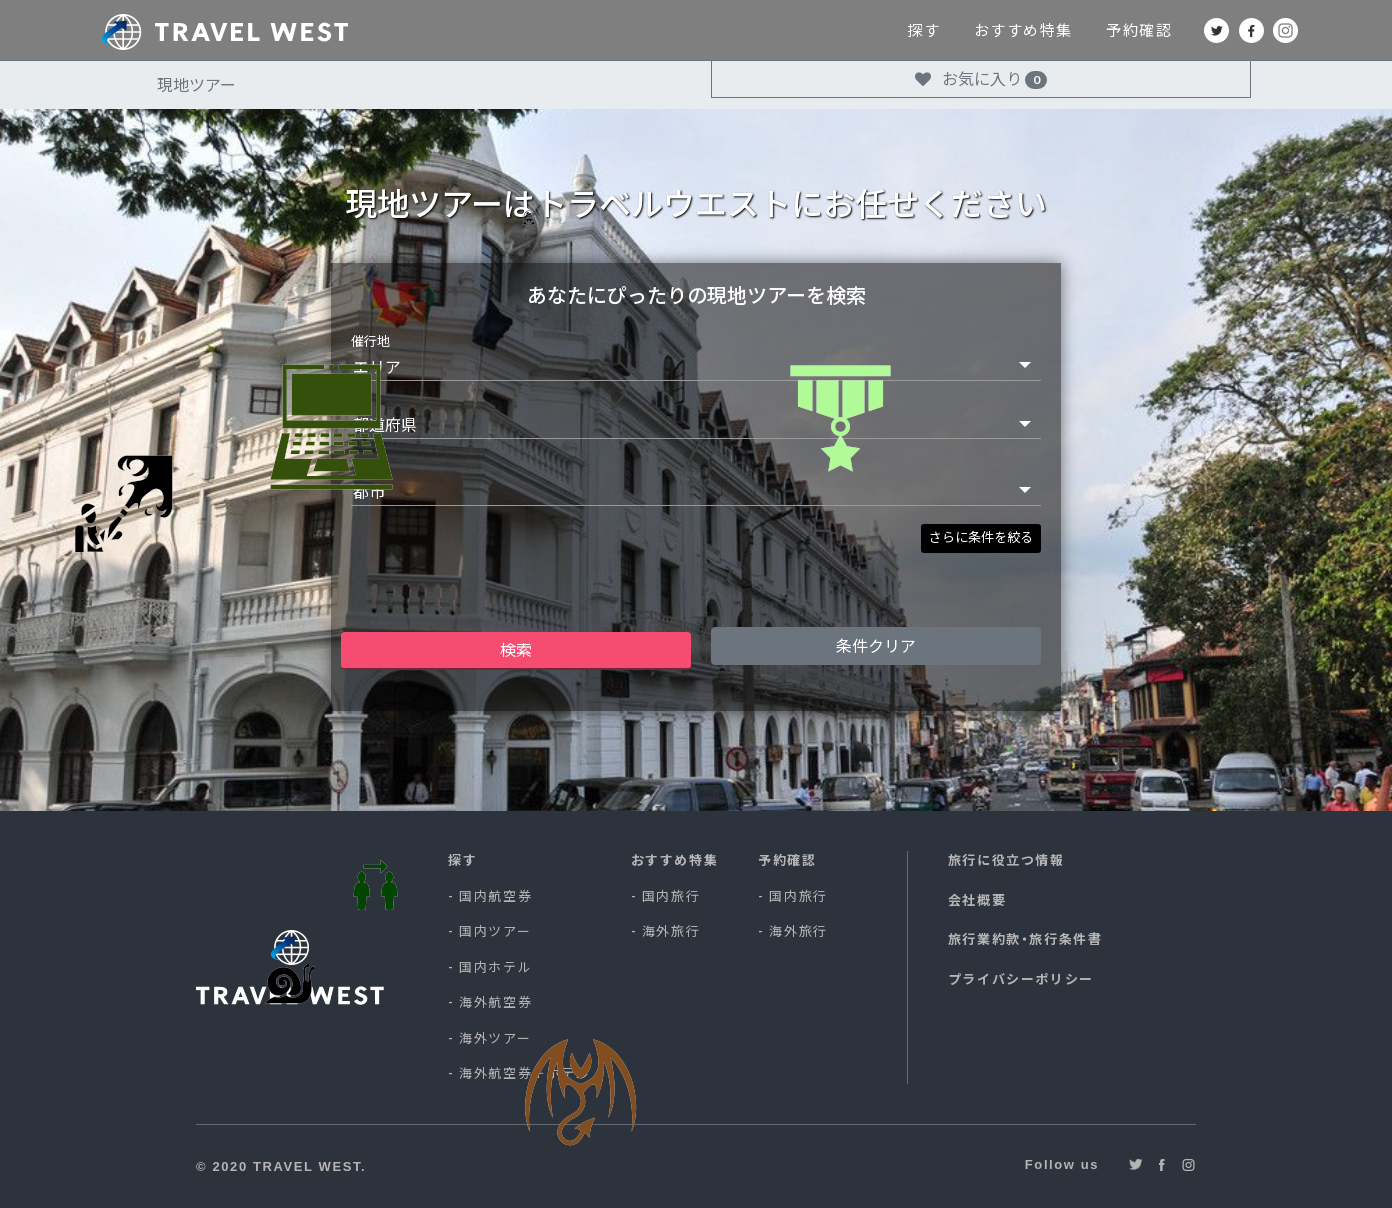 This screenshot has width=1392, height=1208. Describe the element at coordinates (581, 1090) in the screenshot. I see `represents a villain or enemy character in a game` at that location.